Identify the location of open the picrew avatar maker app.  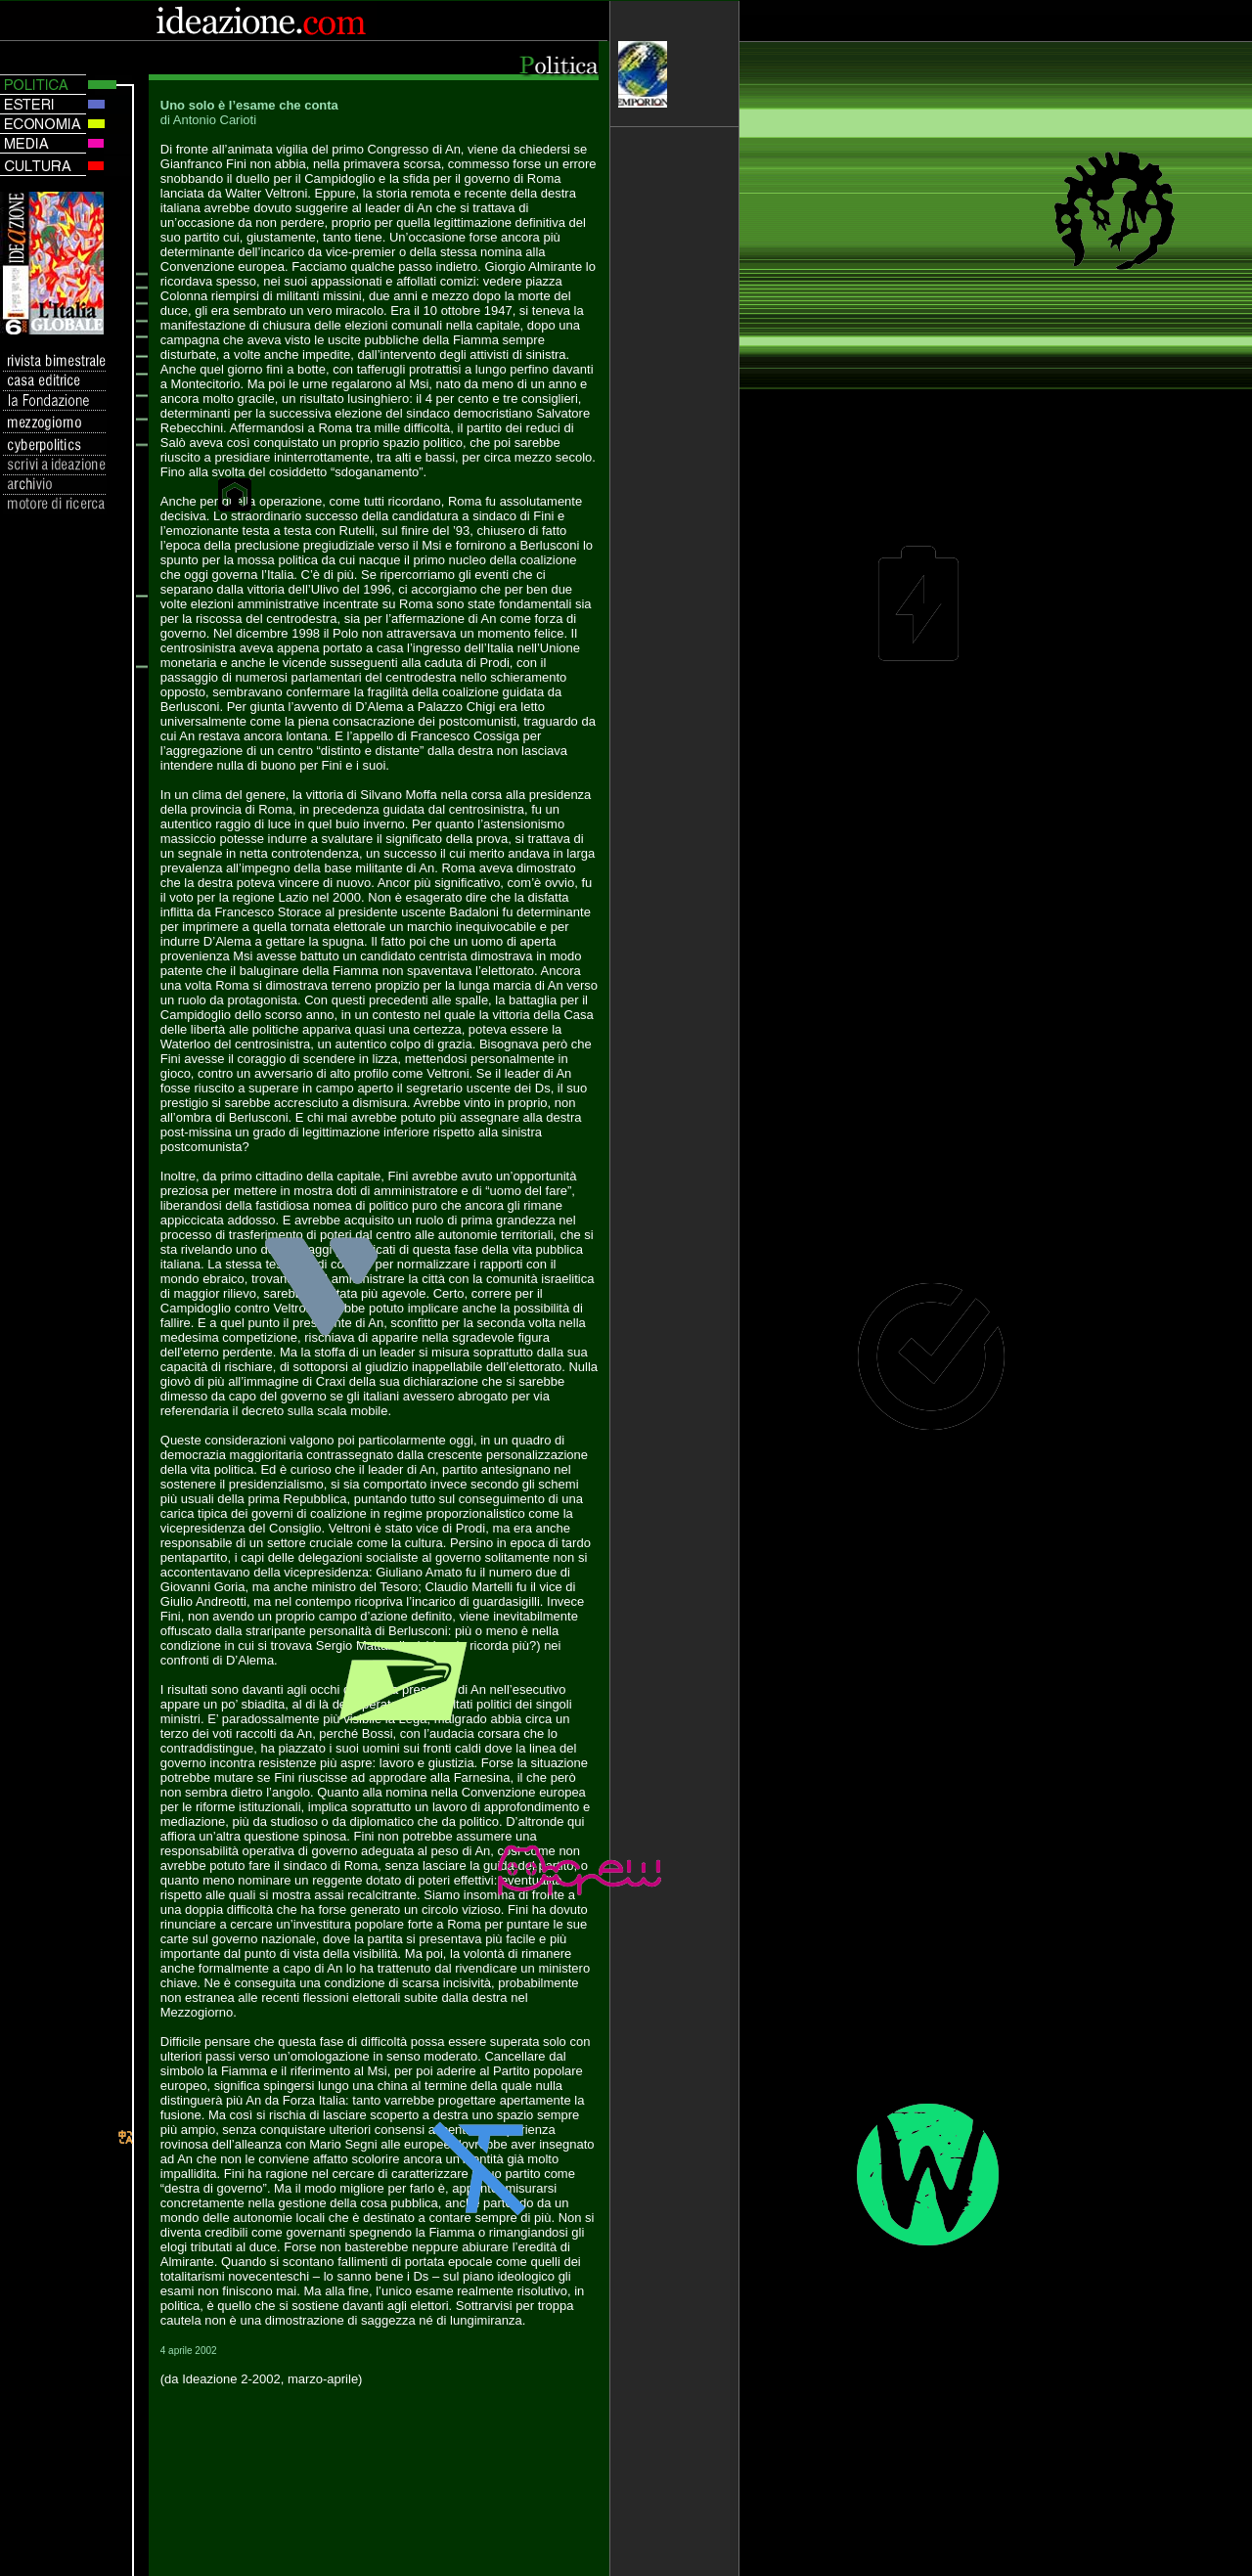
(579, 1870).